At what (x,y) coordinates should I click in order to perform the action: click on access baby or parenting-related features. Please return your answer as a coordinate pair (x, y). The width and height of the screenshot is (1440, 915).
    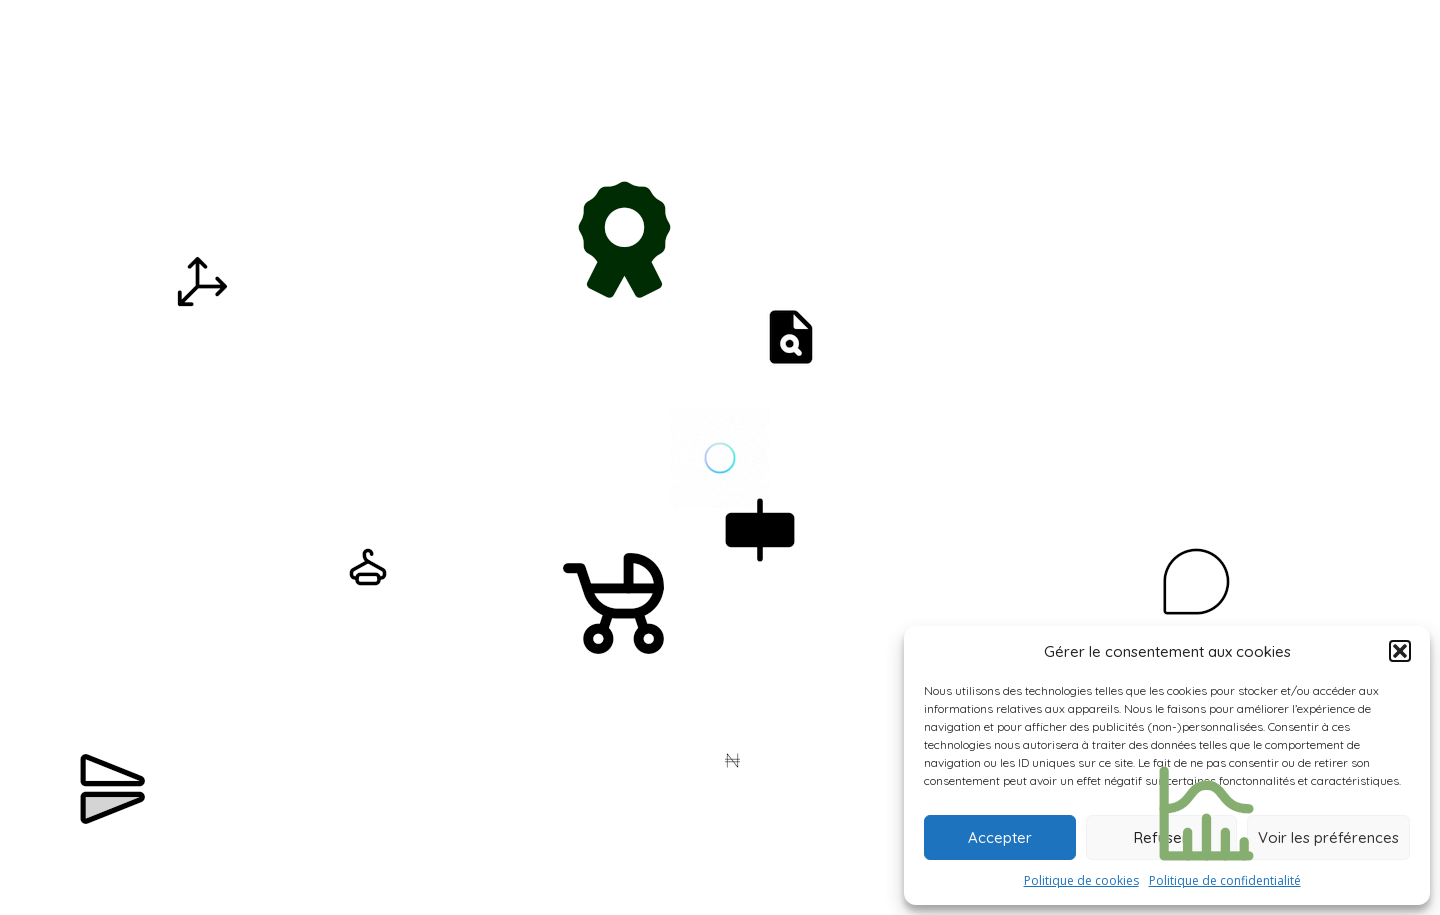
    Looking at the image, I should click on (618, 603).